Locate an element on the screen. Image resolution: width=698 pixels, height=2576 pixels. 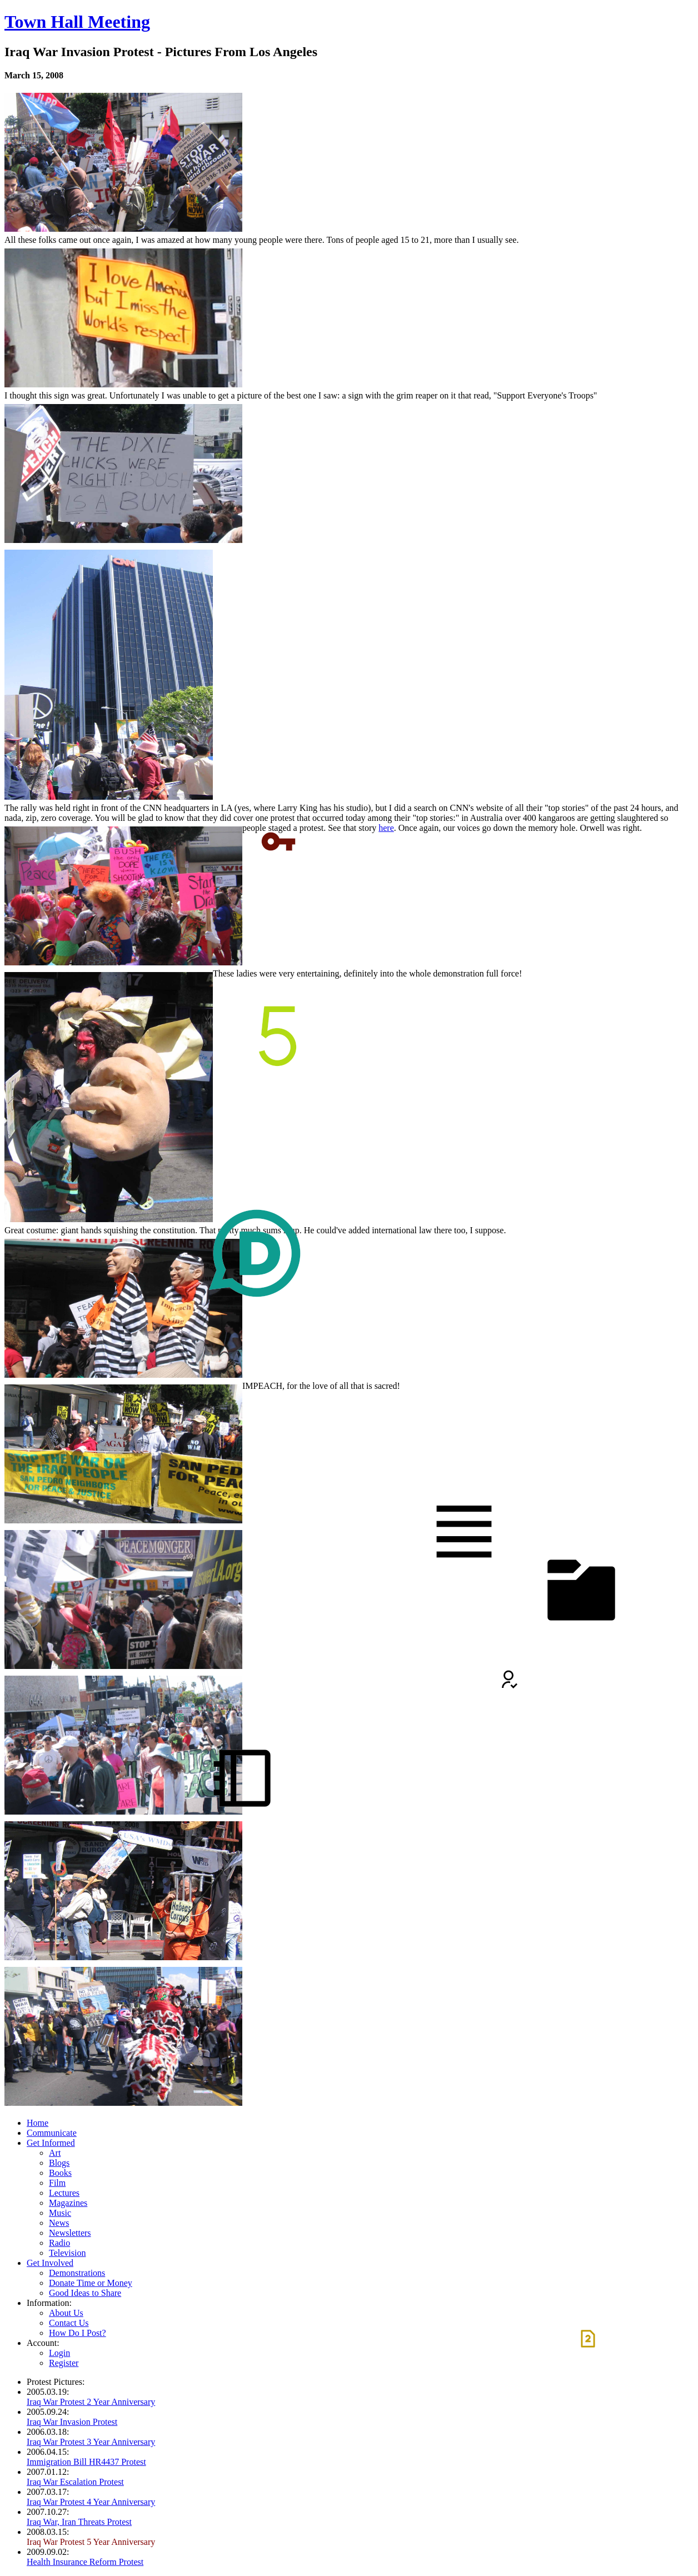
view booklet or documentation is located at coordinates (242, 1778).